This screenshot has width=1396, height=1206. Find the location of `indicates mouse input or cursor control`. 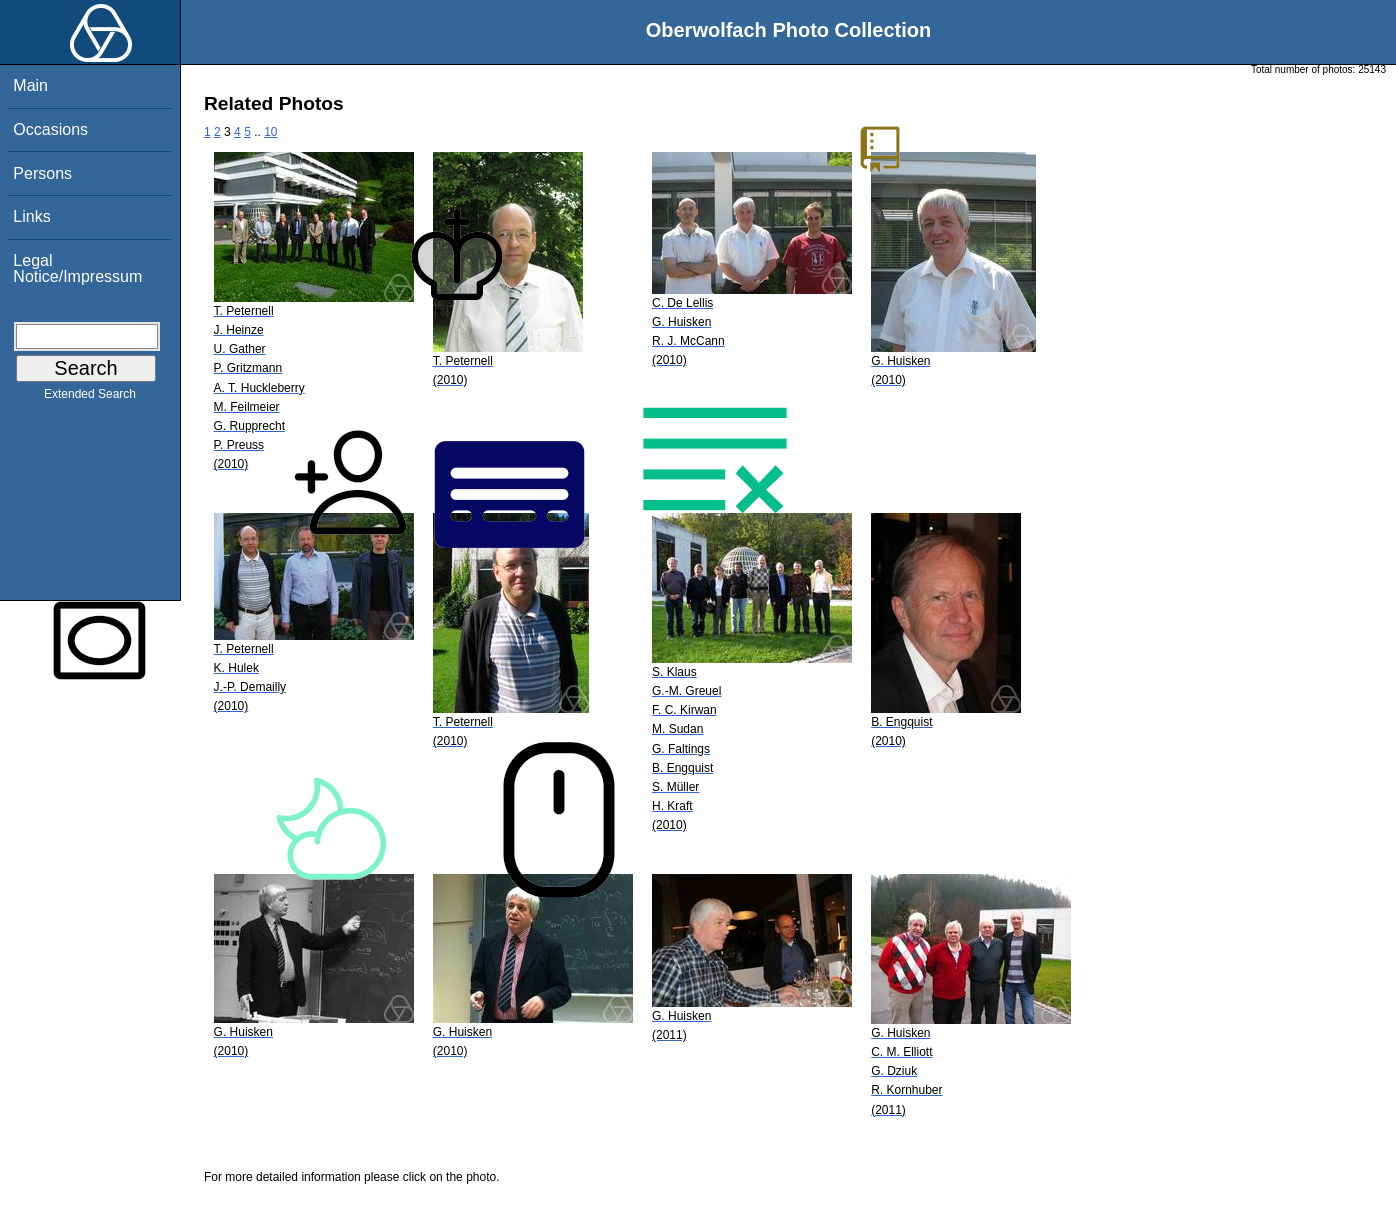

indicates mouse input or cursor control is located at coordinates (559, 820).